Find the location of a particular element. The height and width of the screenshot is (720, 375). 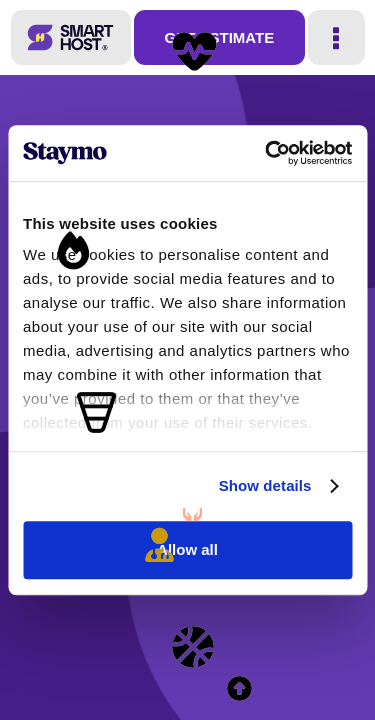

view doctor or medical professional profile is located at coordinates (159, 544).